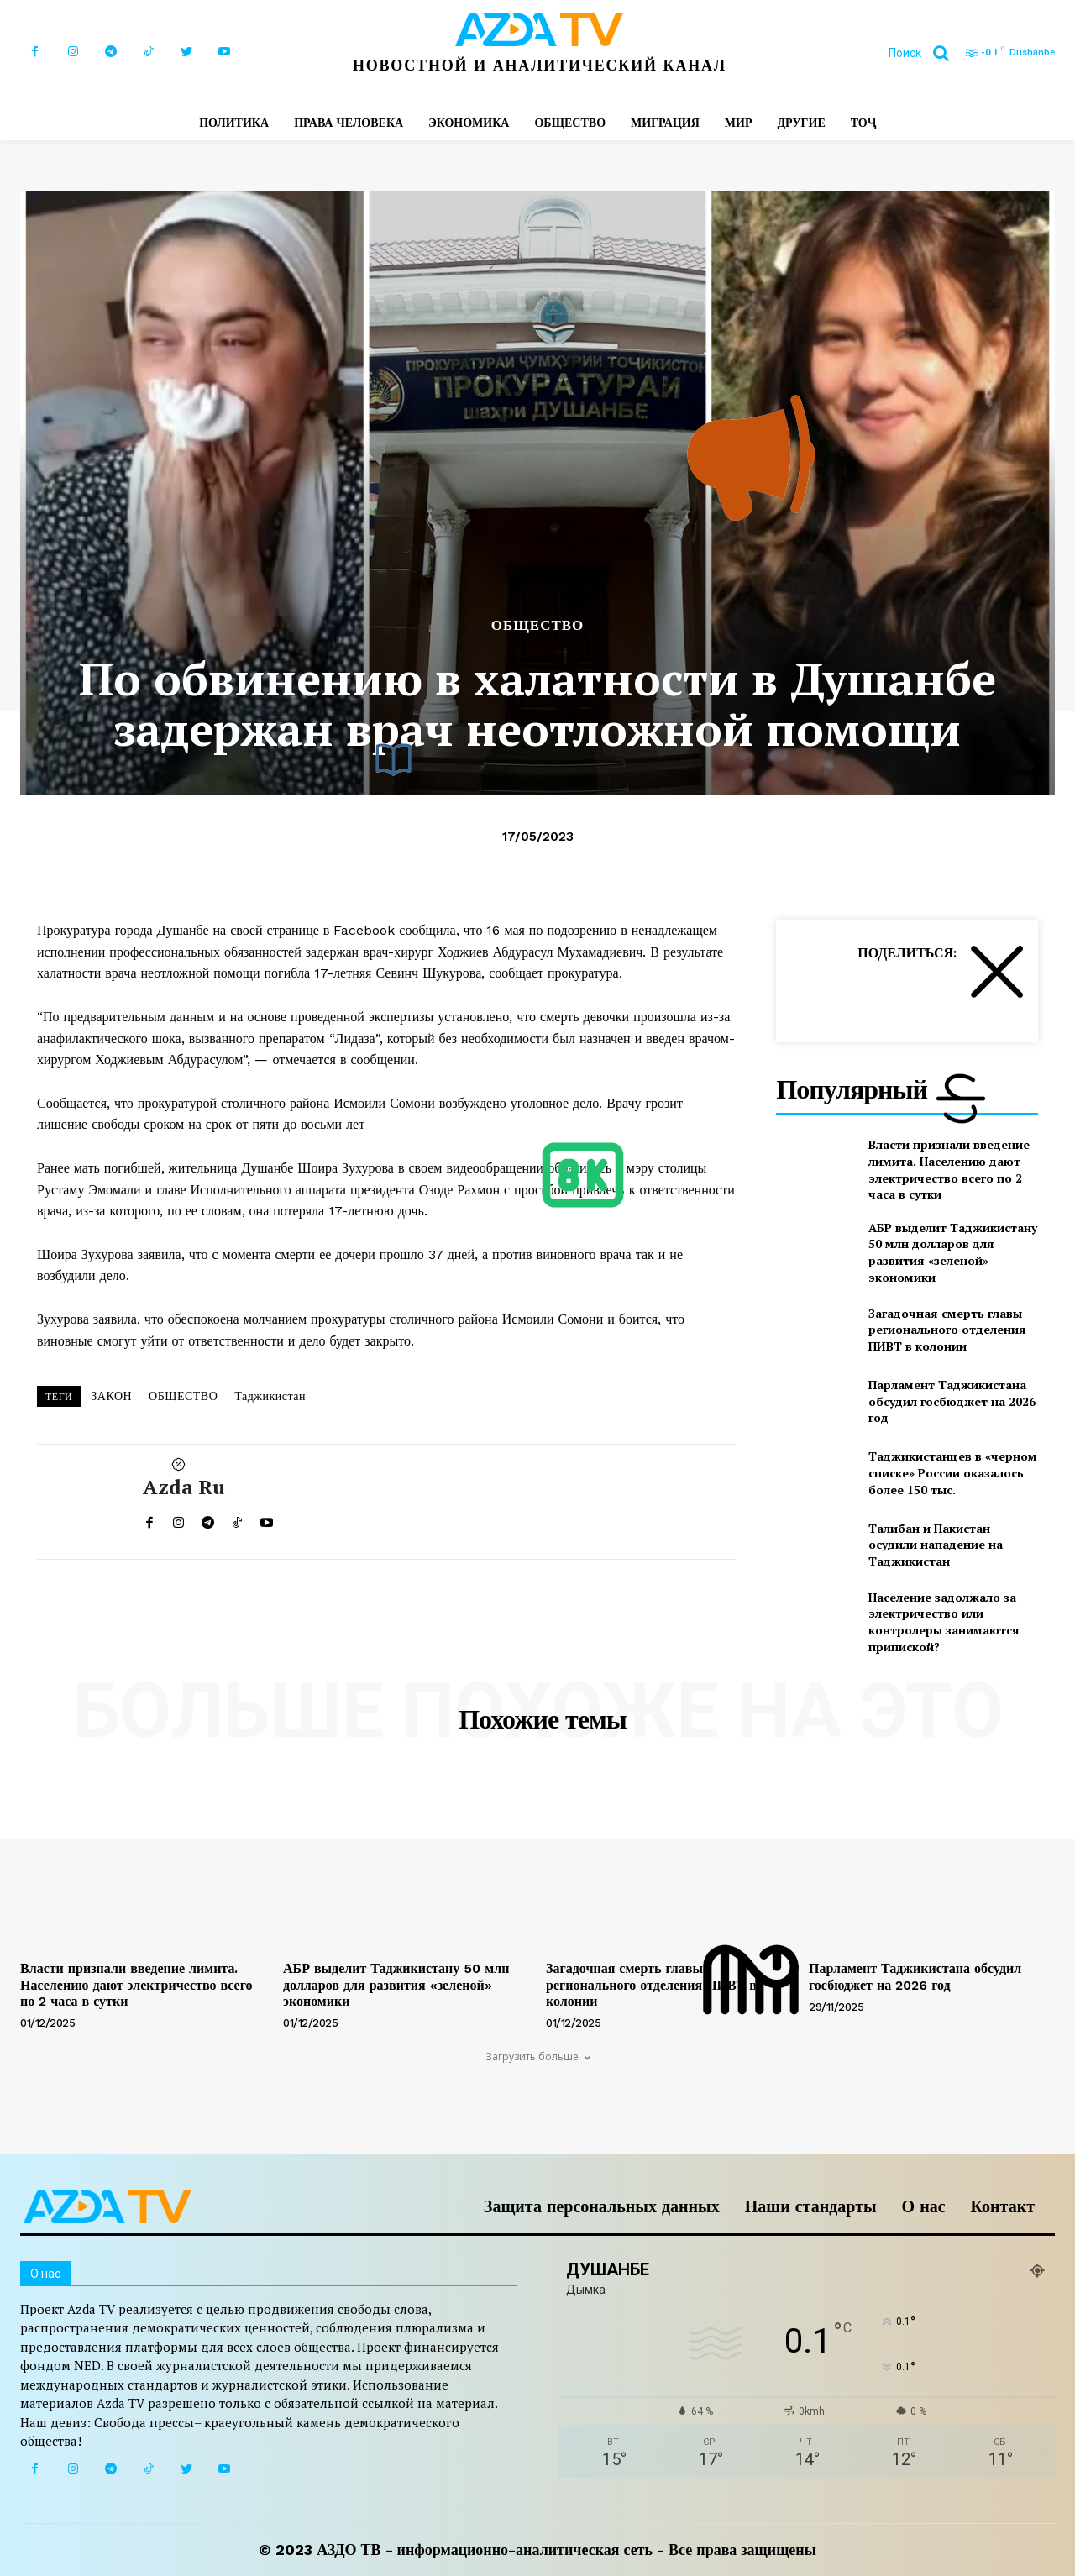 This screenshot has width=1075, height=2576. I want to click on apply strikethrough formatting to selected text, so click(961, 1099).